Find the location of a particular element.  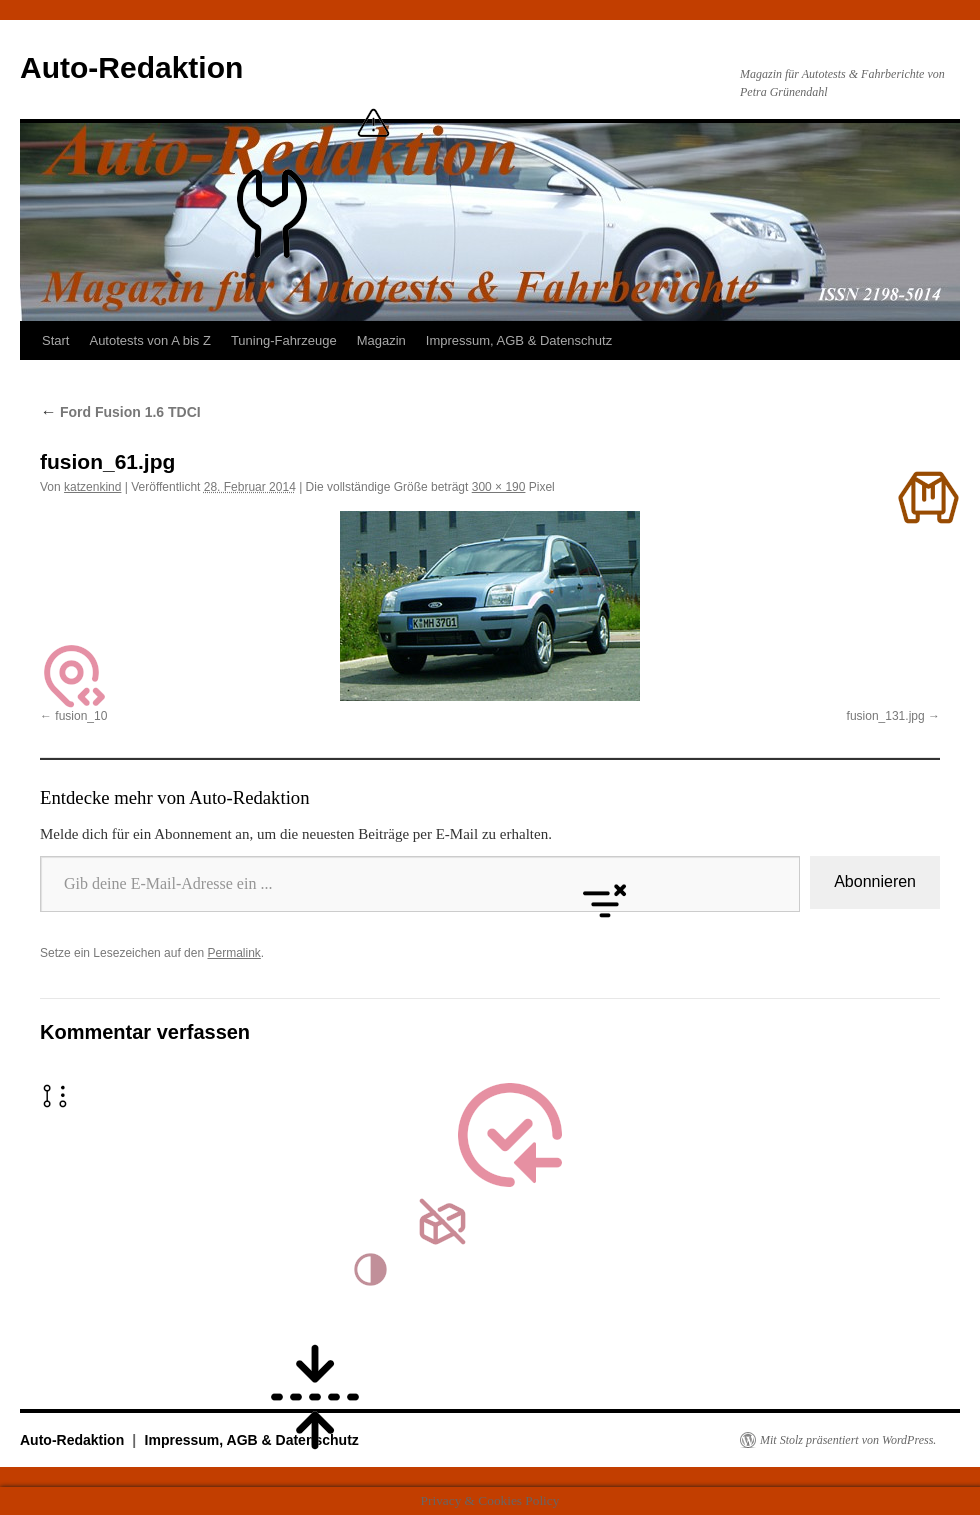

collapse or fold content section is located at coordinates (315, 1397).